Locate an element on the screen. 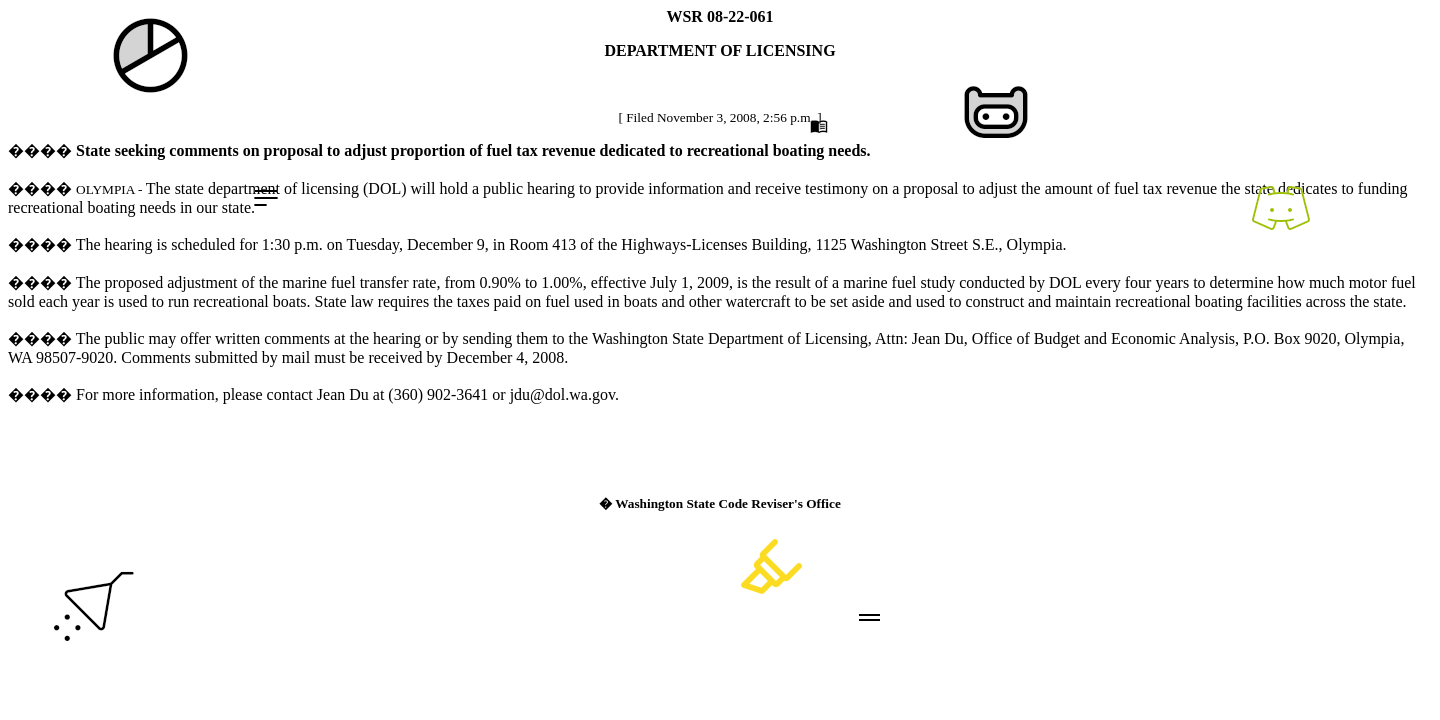 Image resolution: width=1440 pixels, height=720 pixels. open menu or documentation is located at coordinates (819, 126).